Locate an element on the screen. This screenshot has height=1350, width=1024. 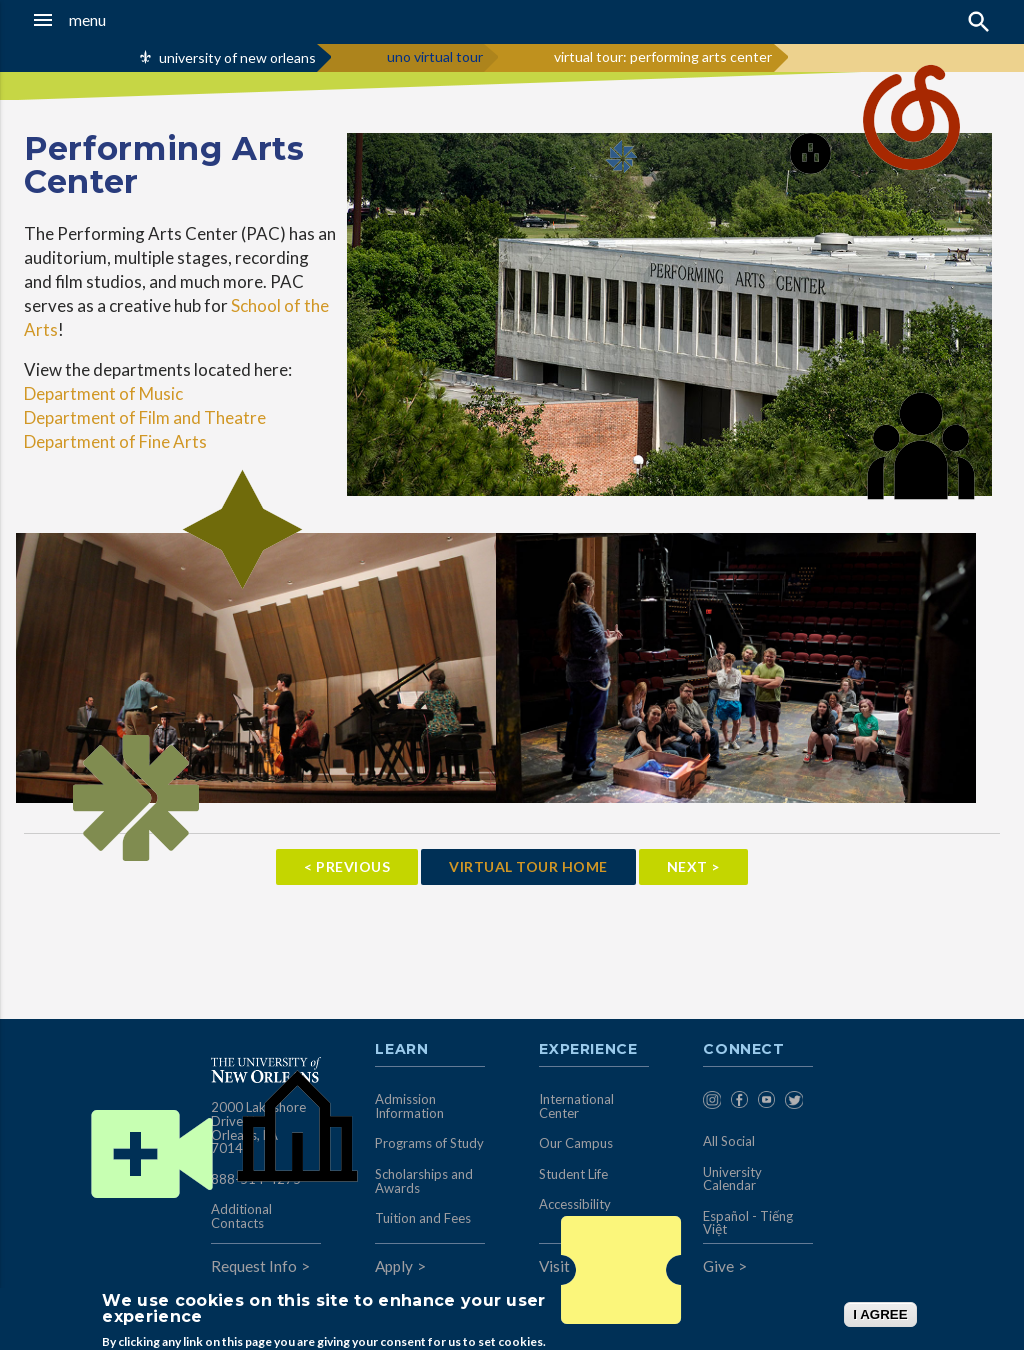
indicates sunny or clear weather conditions is located at coordinates (242, 529).